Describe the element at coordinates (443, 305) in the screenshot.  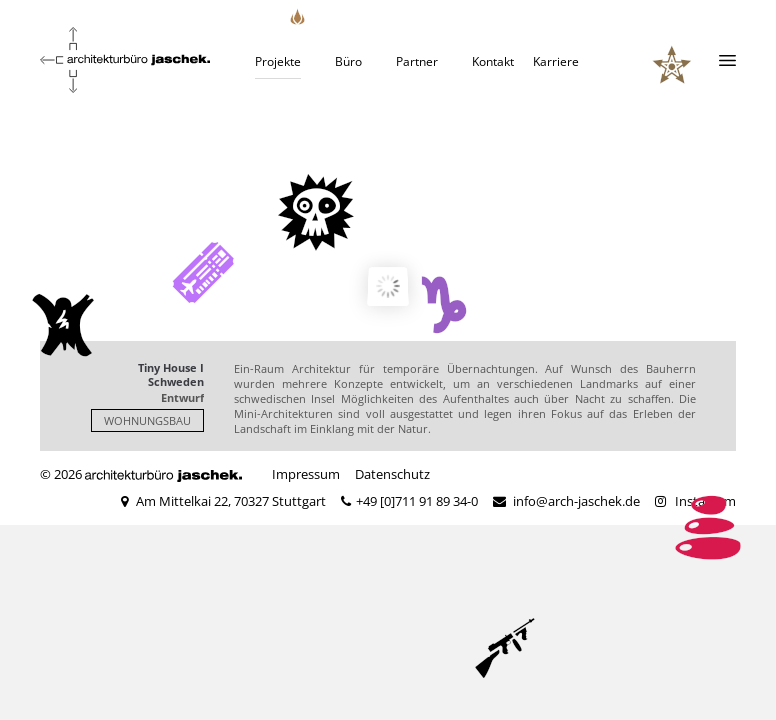
I see `capricorn zodiac sign symbol` at that location.